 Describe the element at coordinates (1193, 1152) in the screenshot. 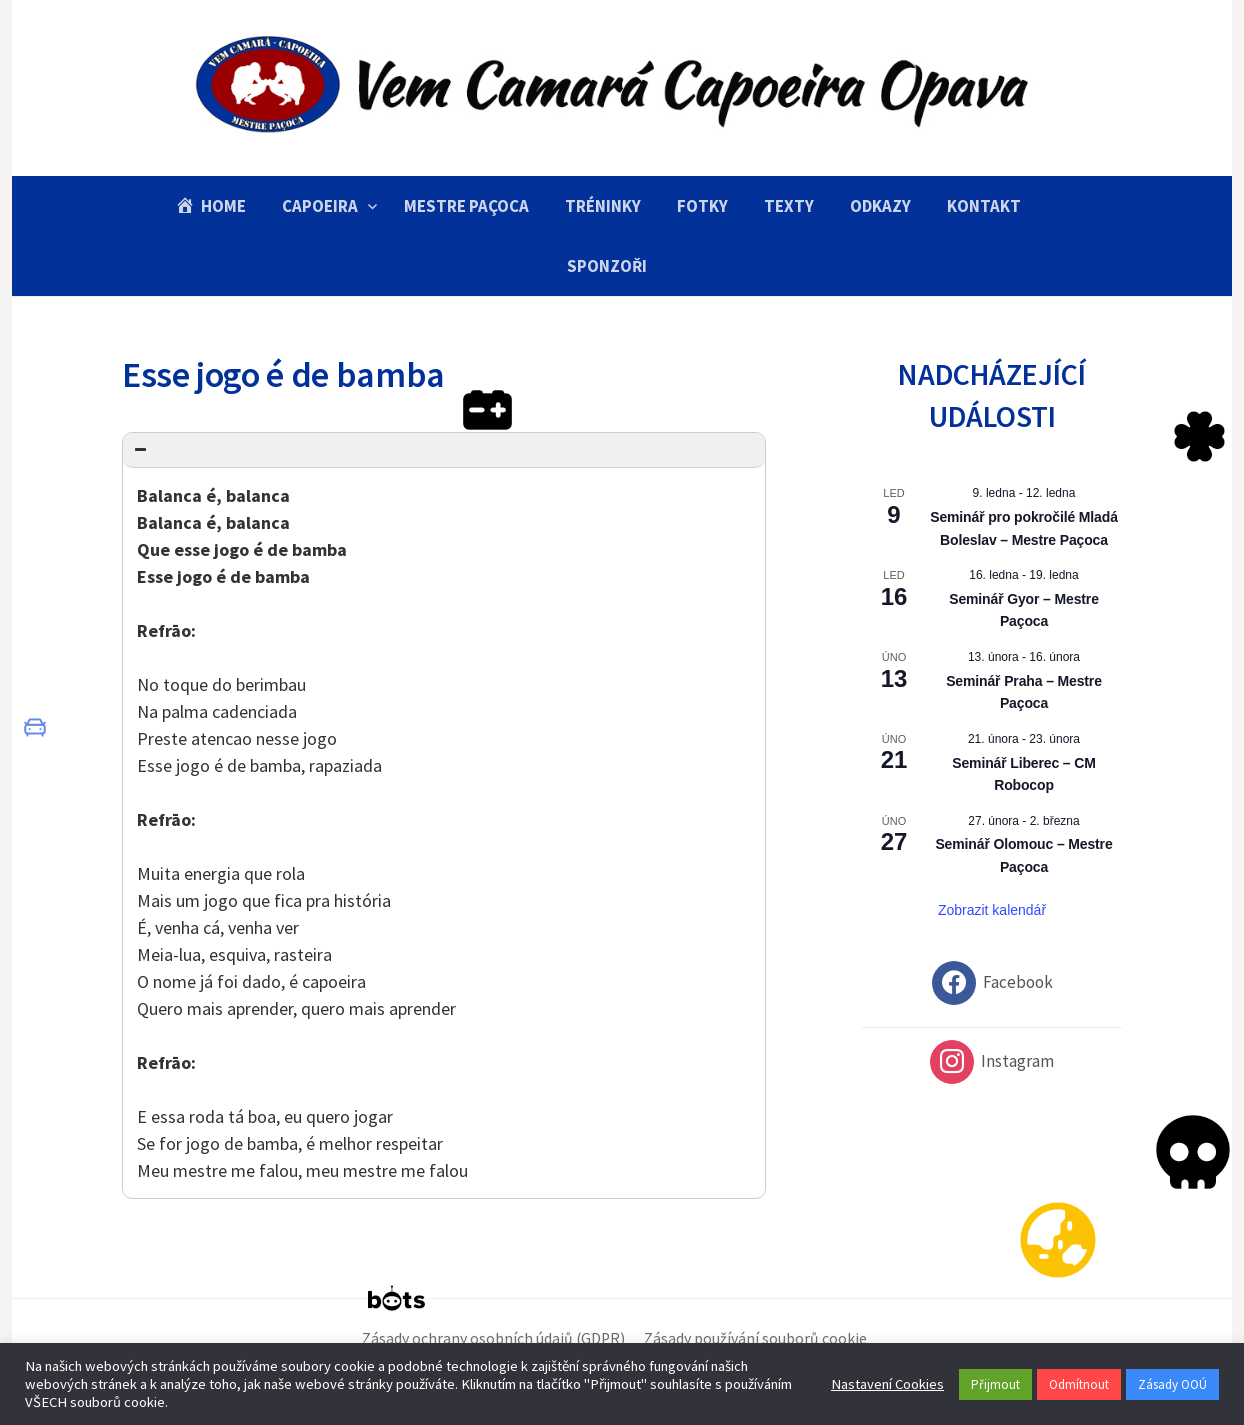

I see `indicates danger or fatal error` at that location.